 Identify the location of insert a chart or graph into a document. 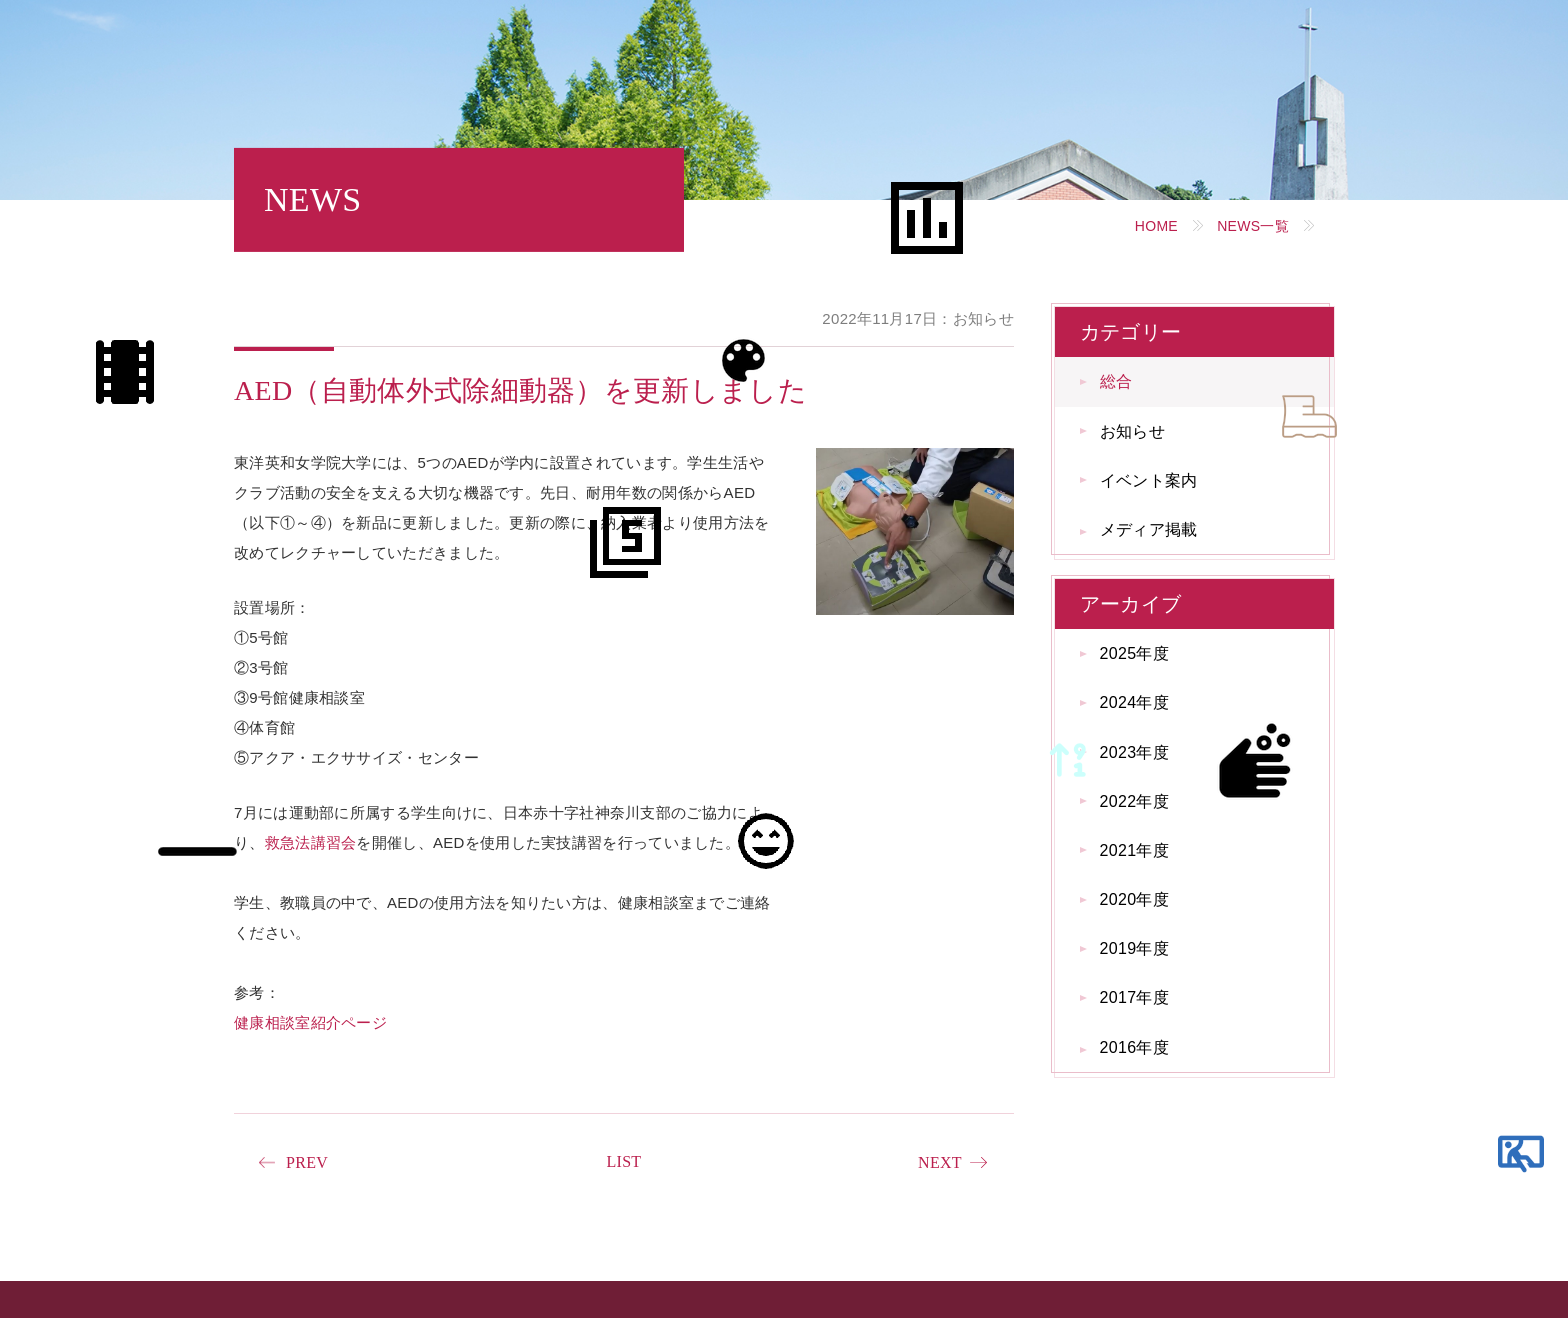
(927, 218).